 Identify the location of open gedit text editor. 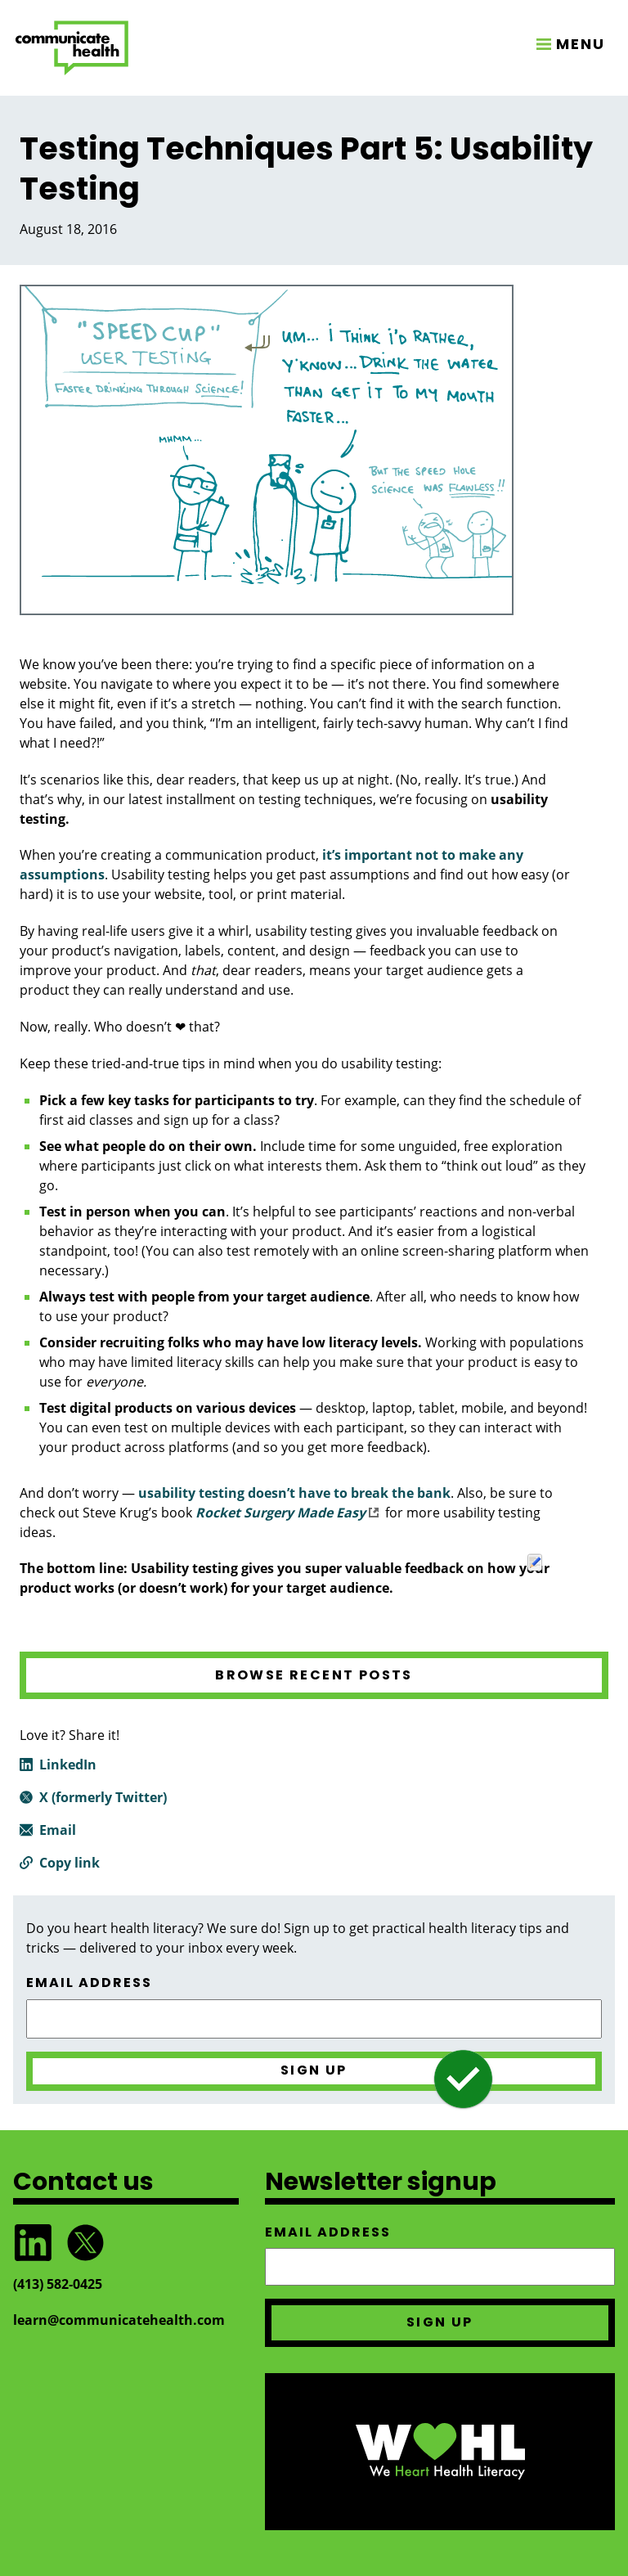
(535, 1562).